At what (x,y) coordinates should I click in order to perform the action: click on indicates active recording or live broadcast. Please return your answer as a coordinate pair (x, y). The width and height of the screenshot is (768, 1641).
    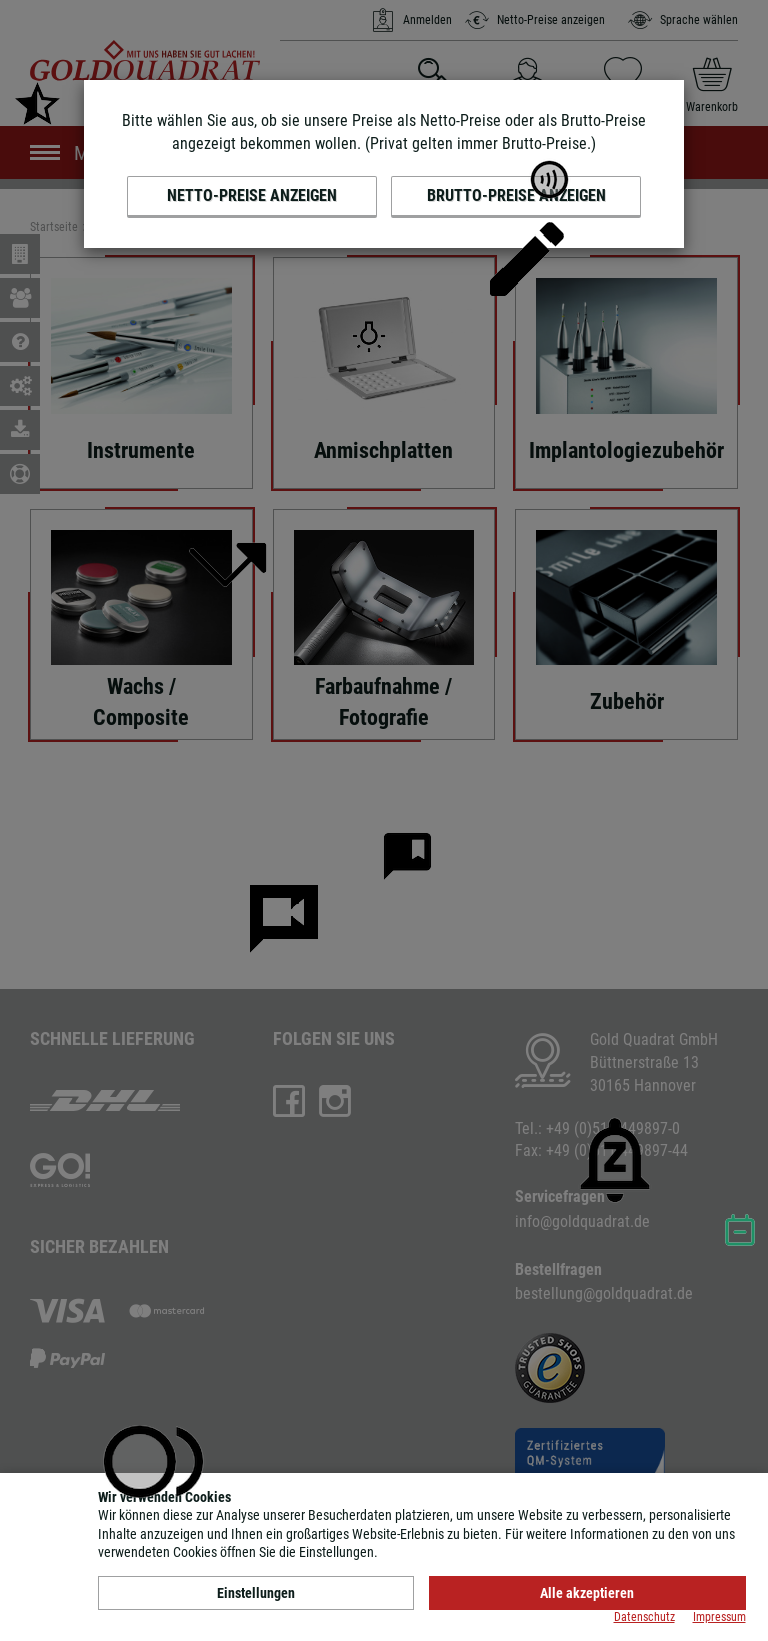
    Looking at the image, I should click on (153, 1461).